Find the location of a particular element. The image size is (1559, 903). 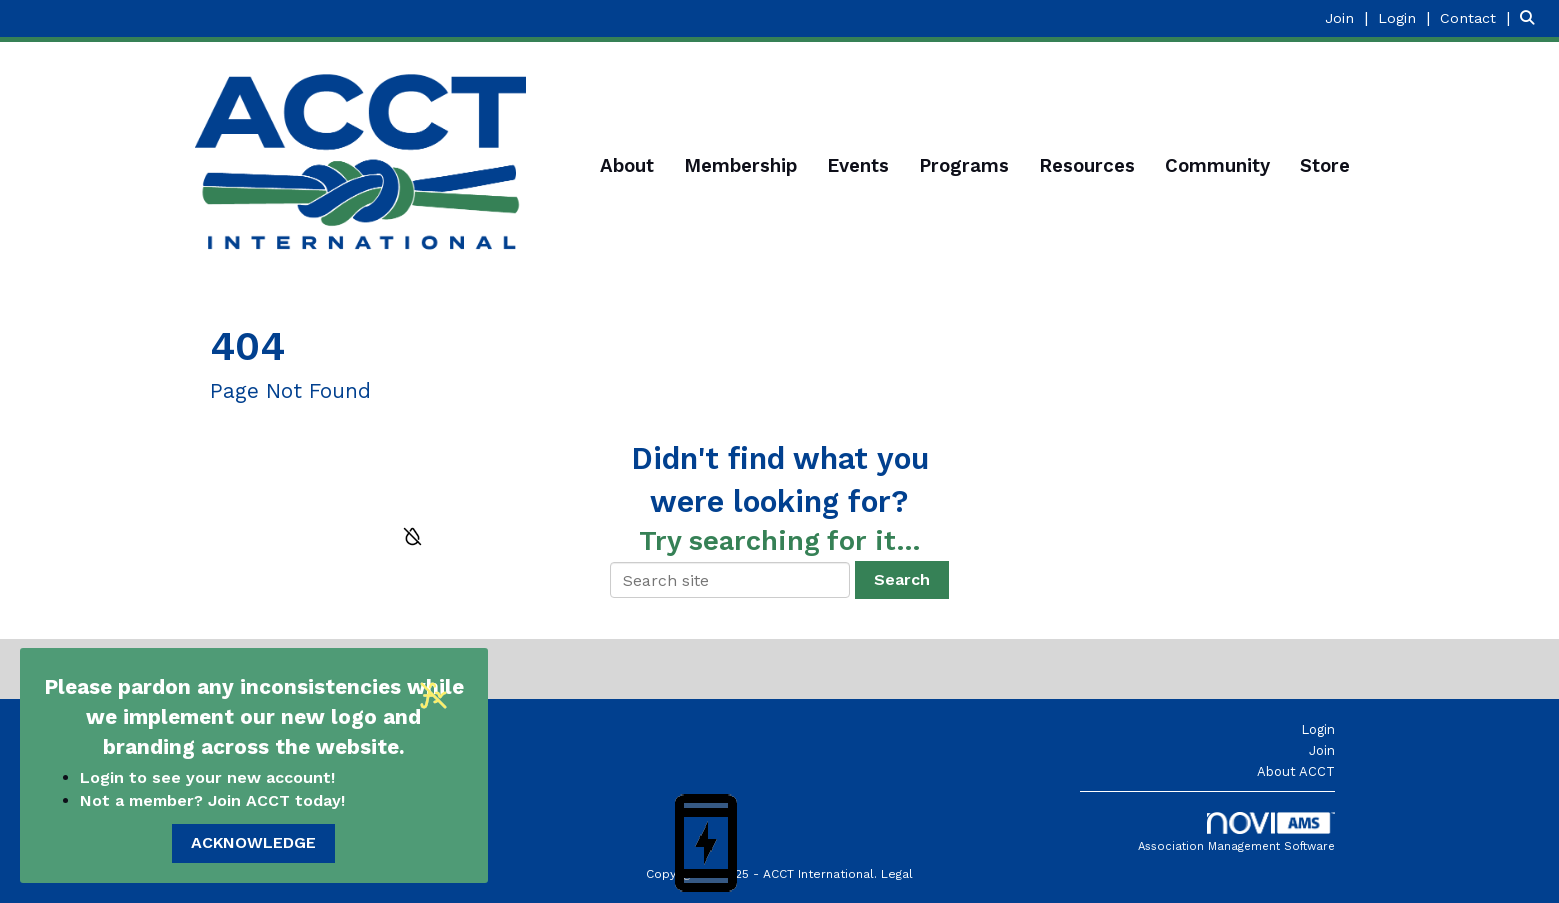

disable water or liquid-related features is located at coordinates (412, 536).